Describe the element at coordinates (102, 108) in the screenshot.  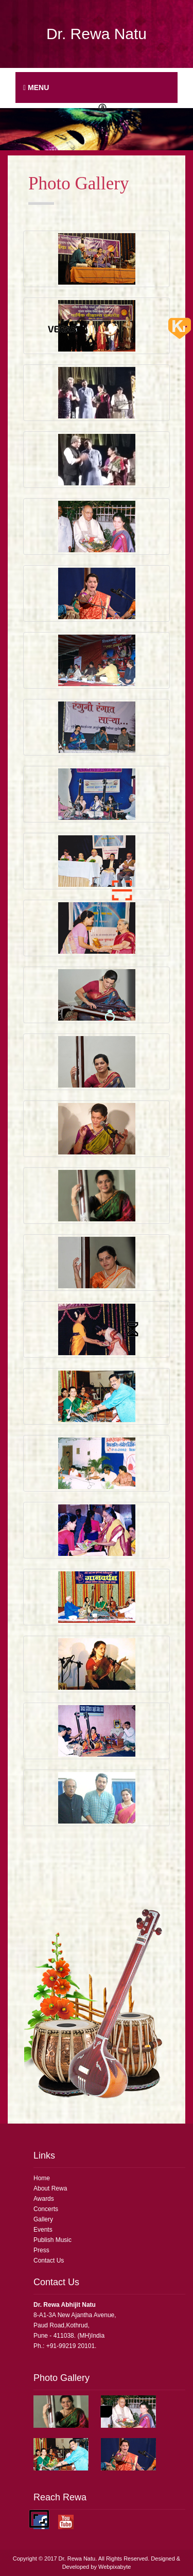
I see `view bitcoin wallet or balance` at that location.